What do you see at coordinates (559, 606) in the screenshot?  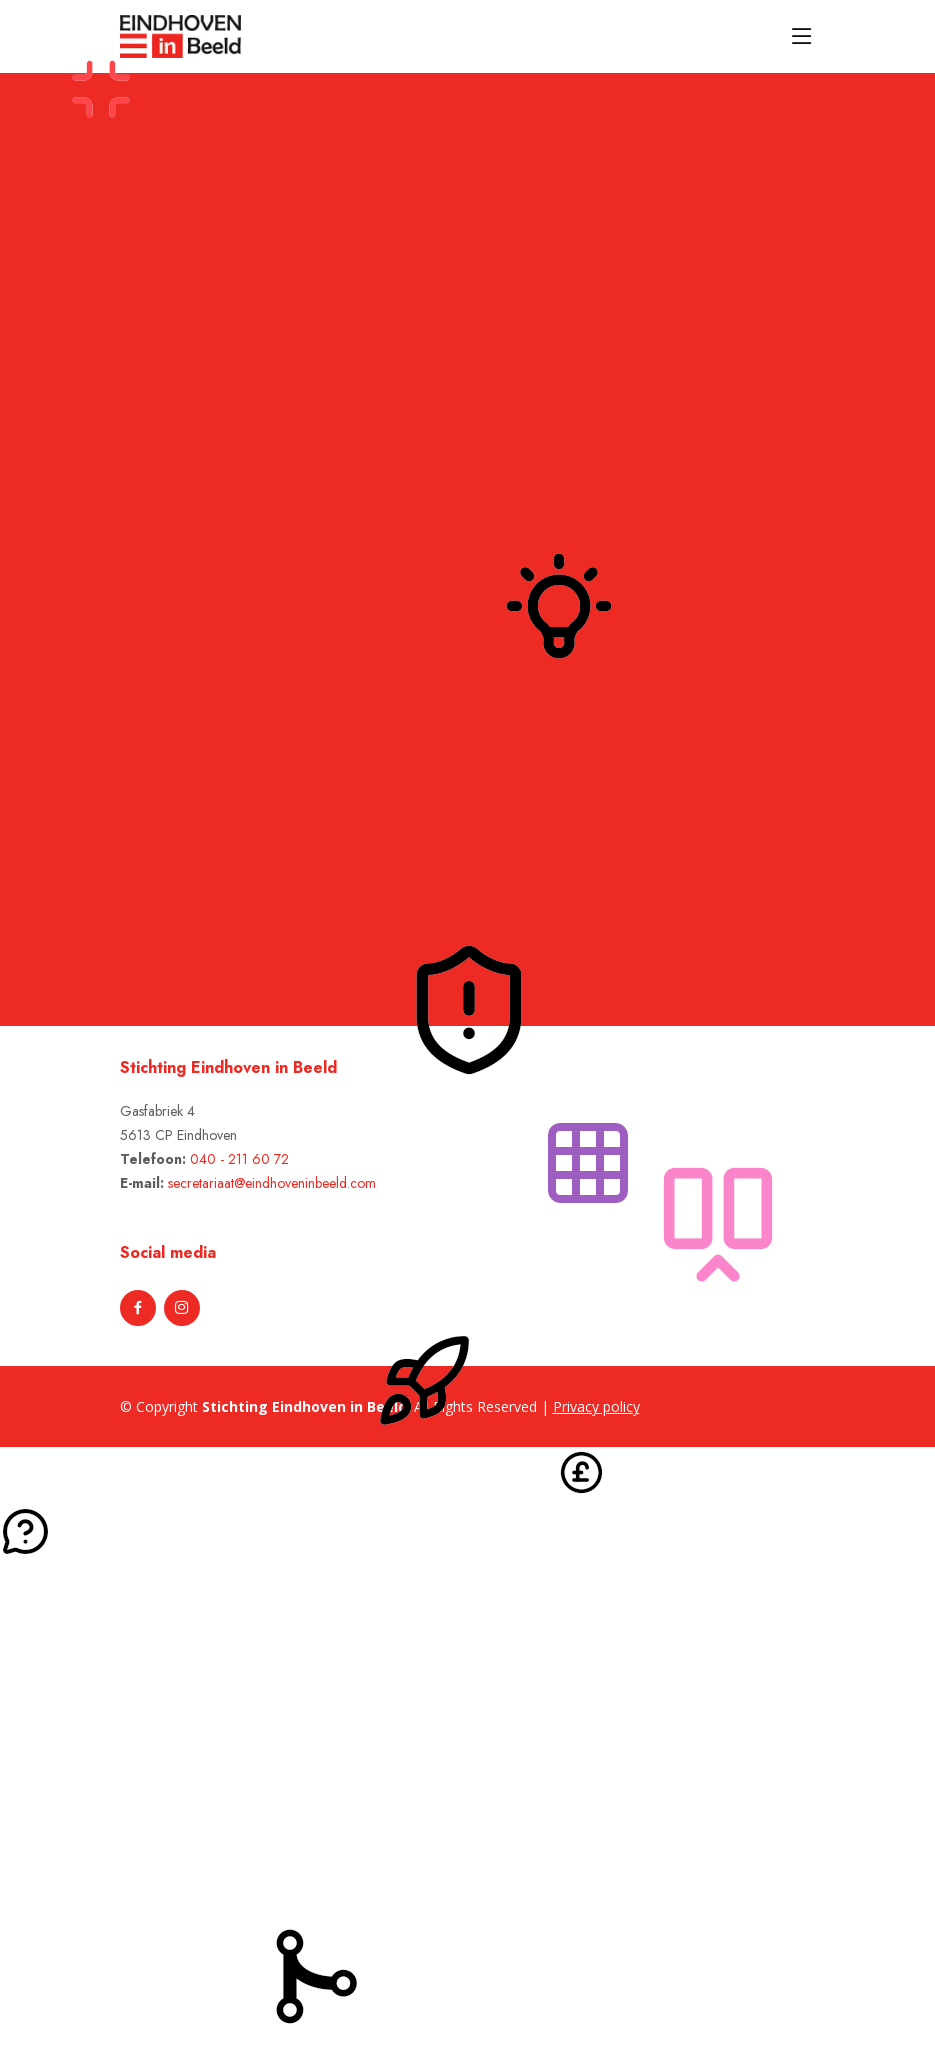 I see `view tips or suggestions` at bounding box center [559, 606].